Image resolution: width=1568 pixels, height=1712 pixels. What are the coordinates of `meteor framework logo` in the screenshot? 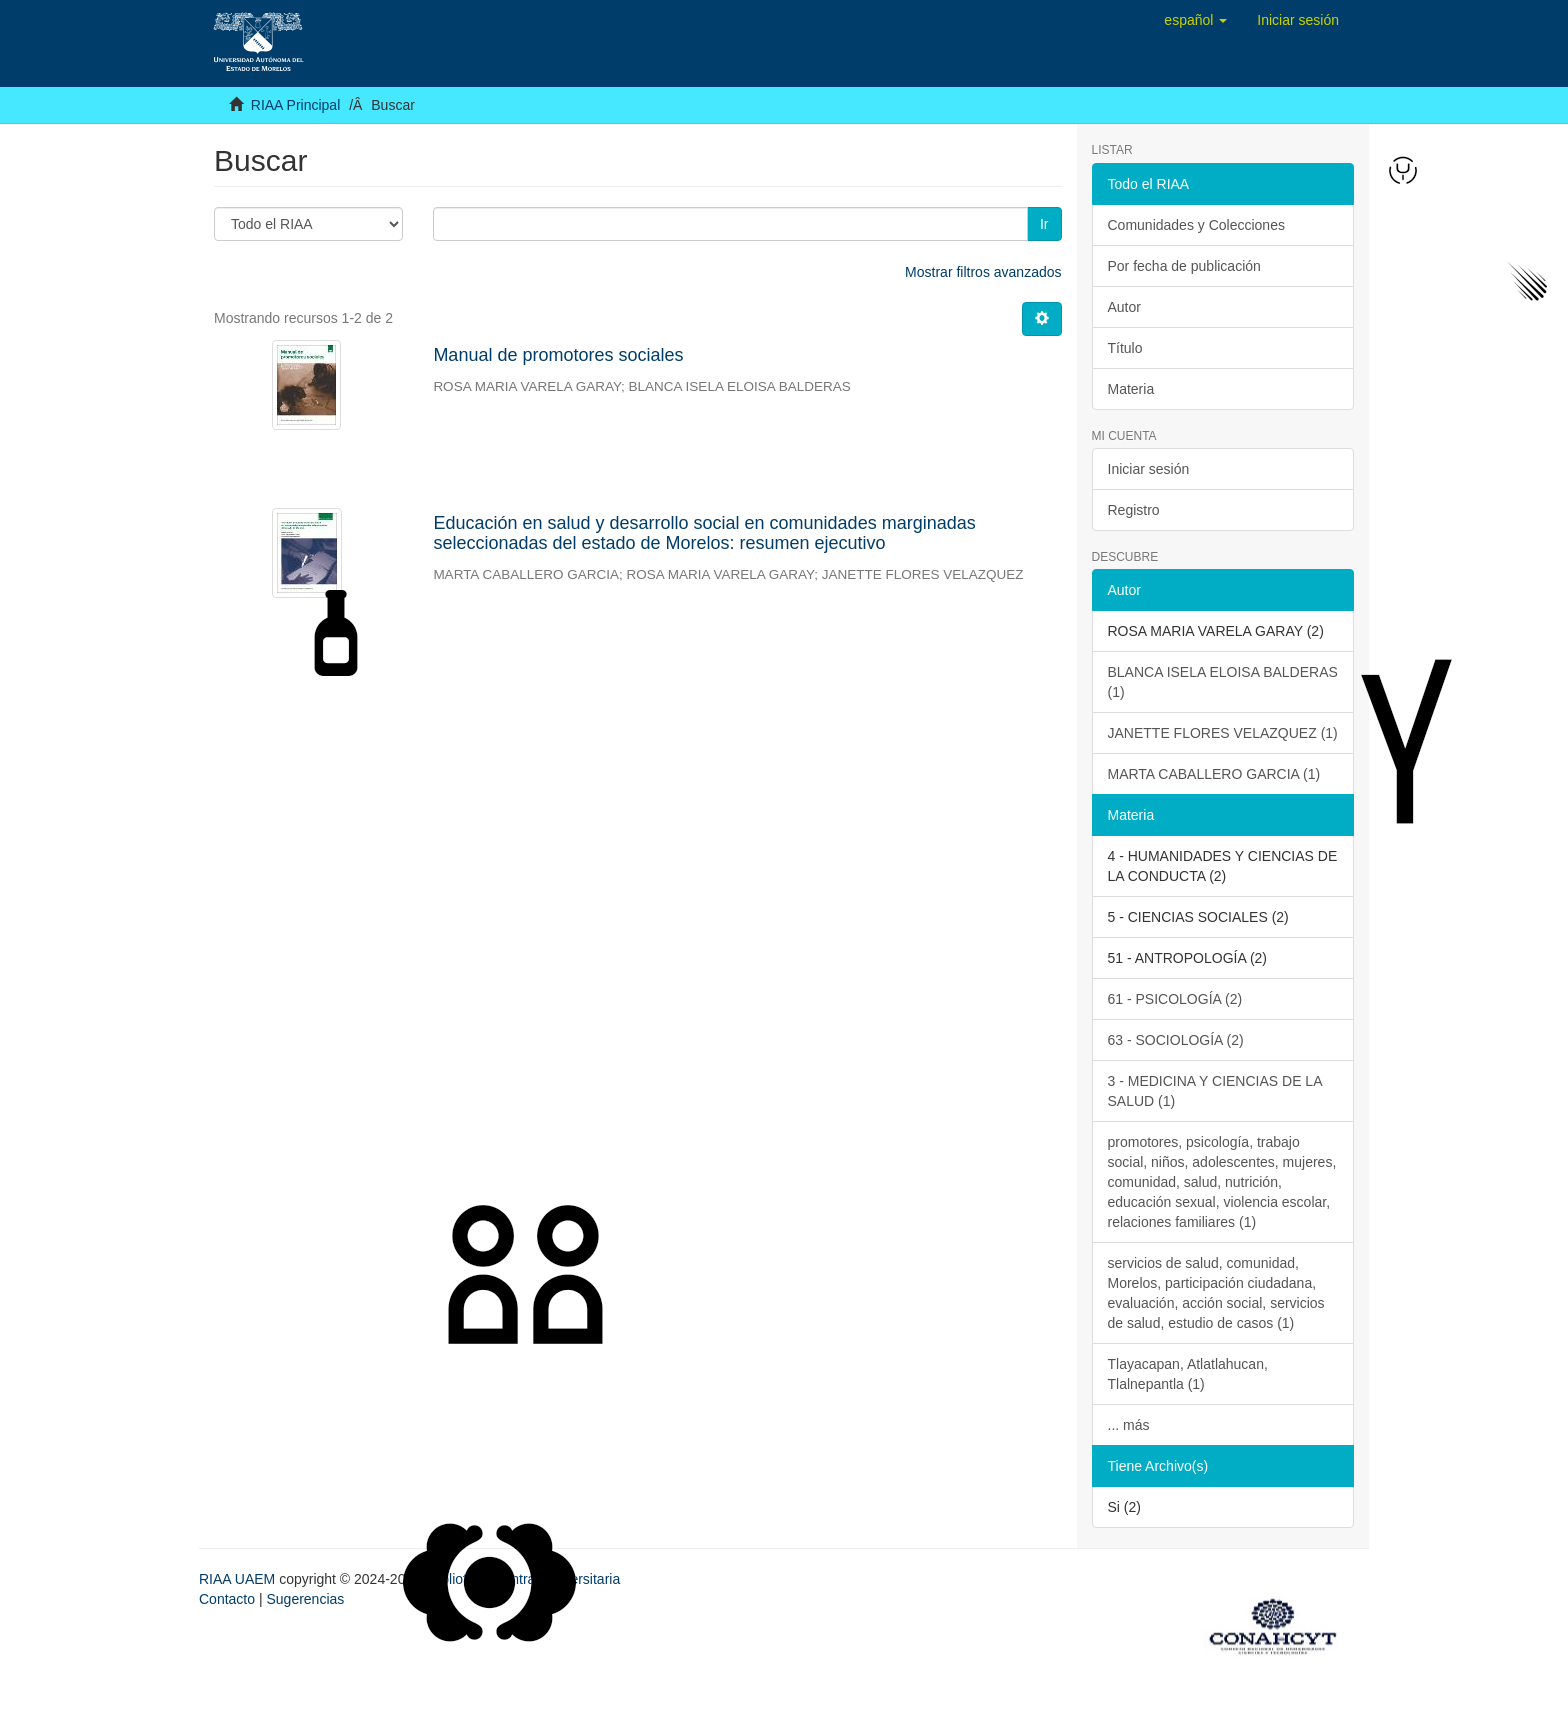 It's located at (1527, 281).